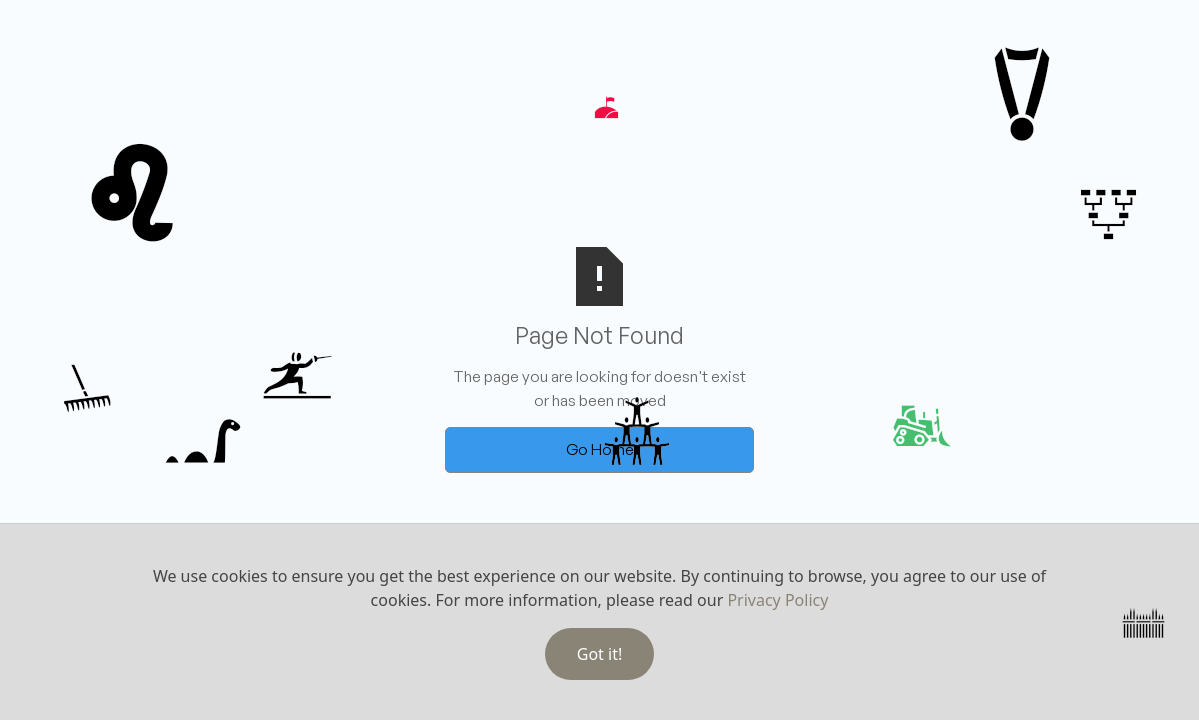 The height and width of the screenshot is (720, 1199). Describe the element at coordinates (637, 431) in the screenshot. I see `view team hierarchy or organization structure` at that location.